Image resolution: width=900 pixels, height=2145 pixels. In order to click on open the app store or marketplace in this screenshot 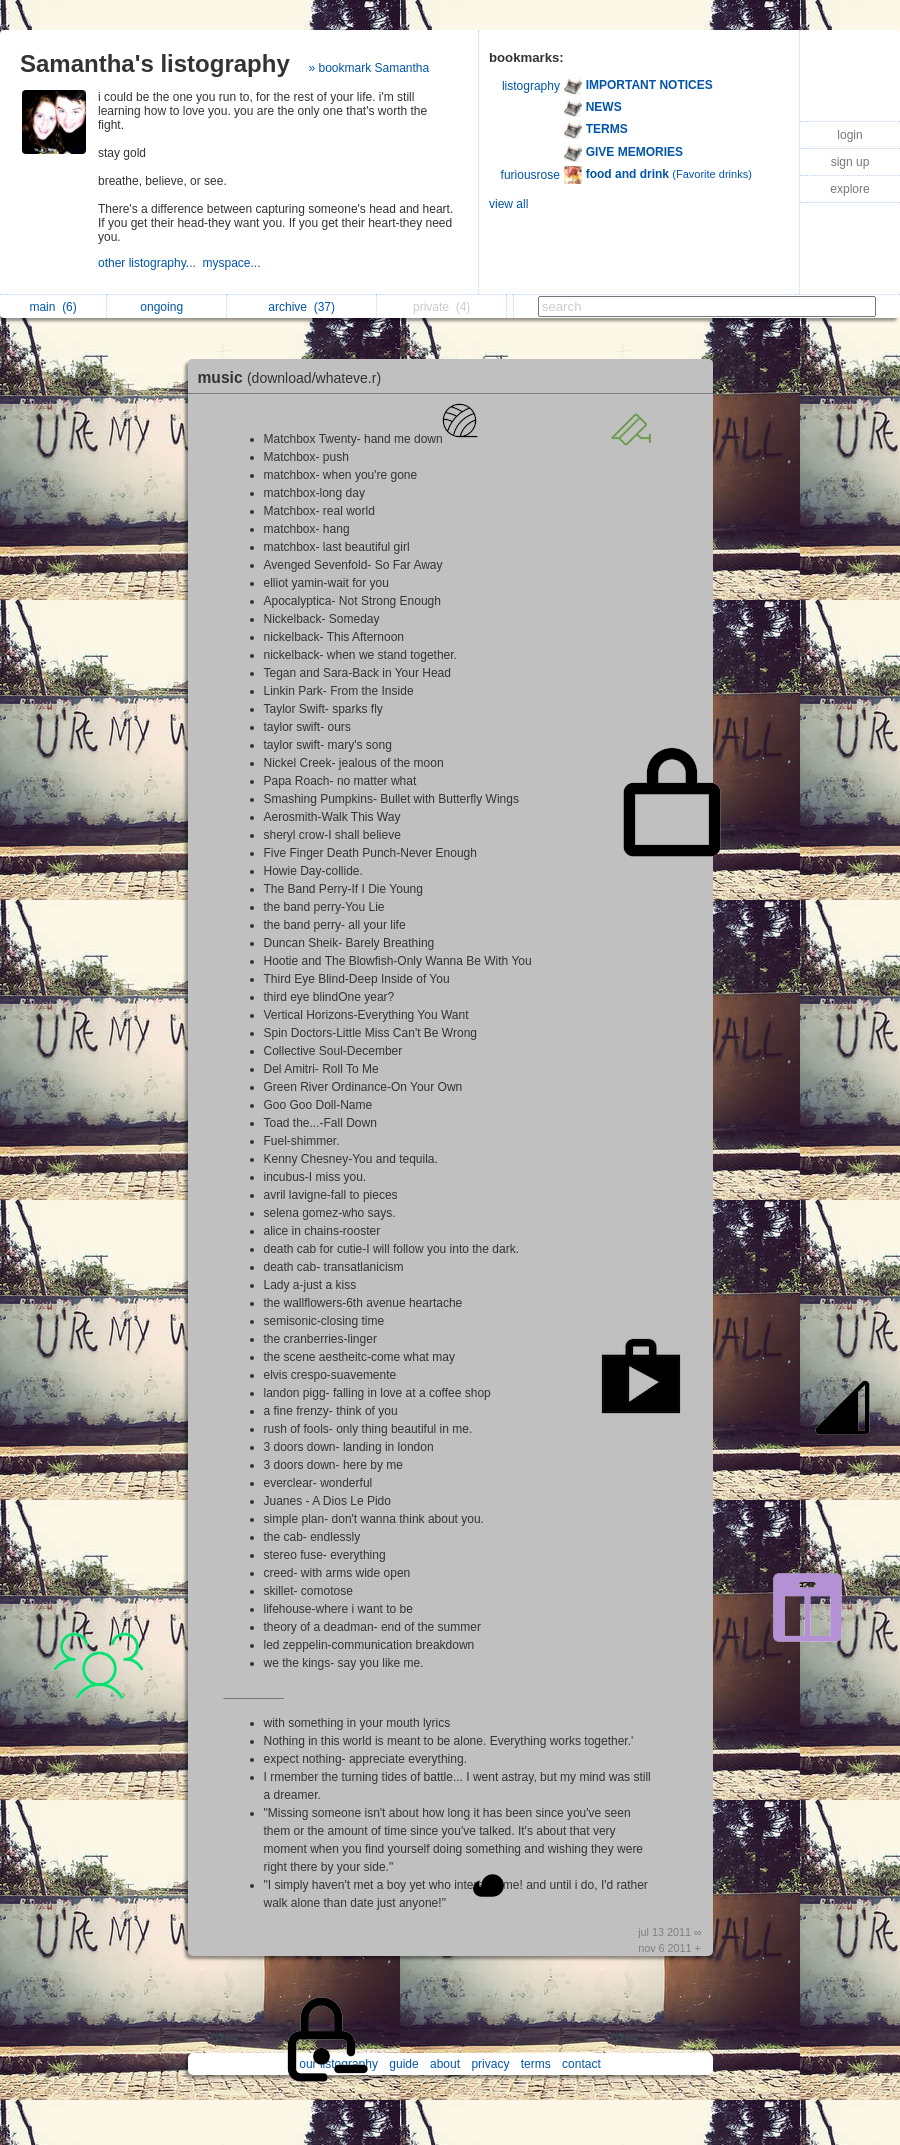, I will do `click(641, 1378)`.